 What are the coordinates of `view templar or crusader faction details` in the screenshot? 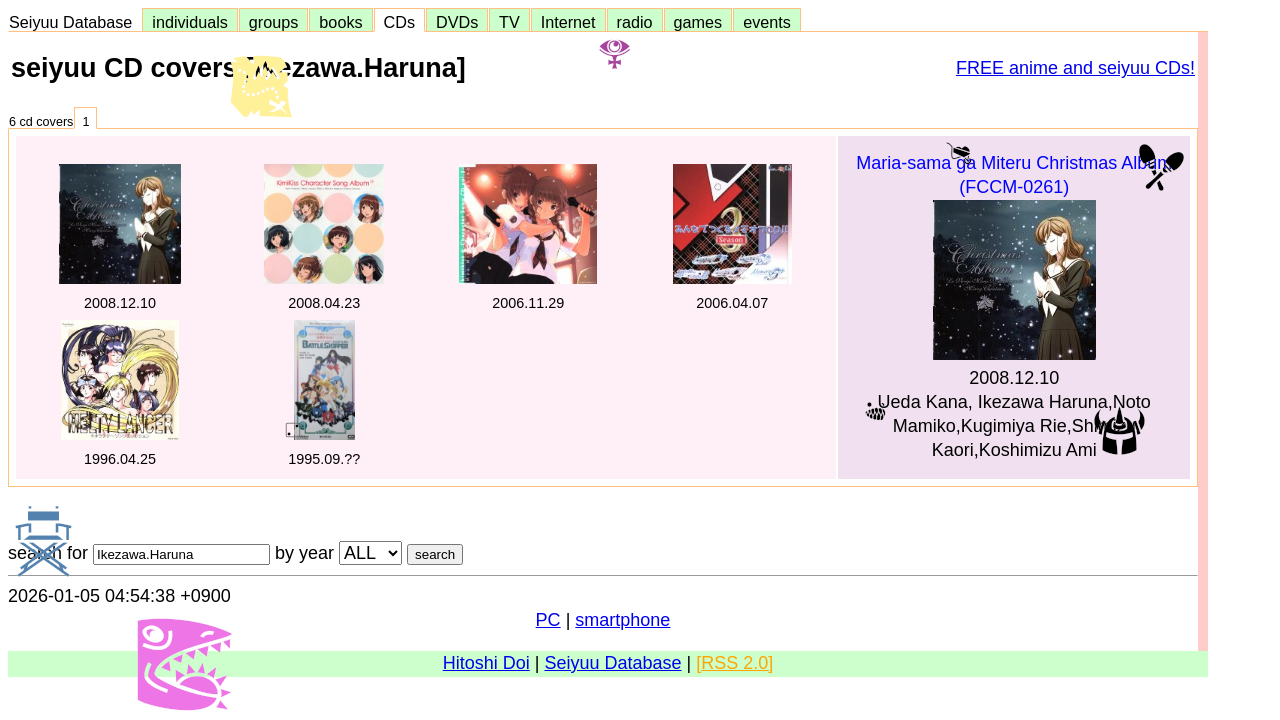 It's located at (615, 53).